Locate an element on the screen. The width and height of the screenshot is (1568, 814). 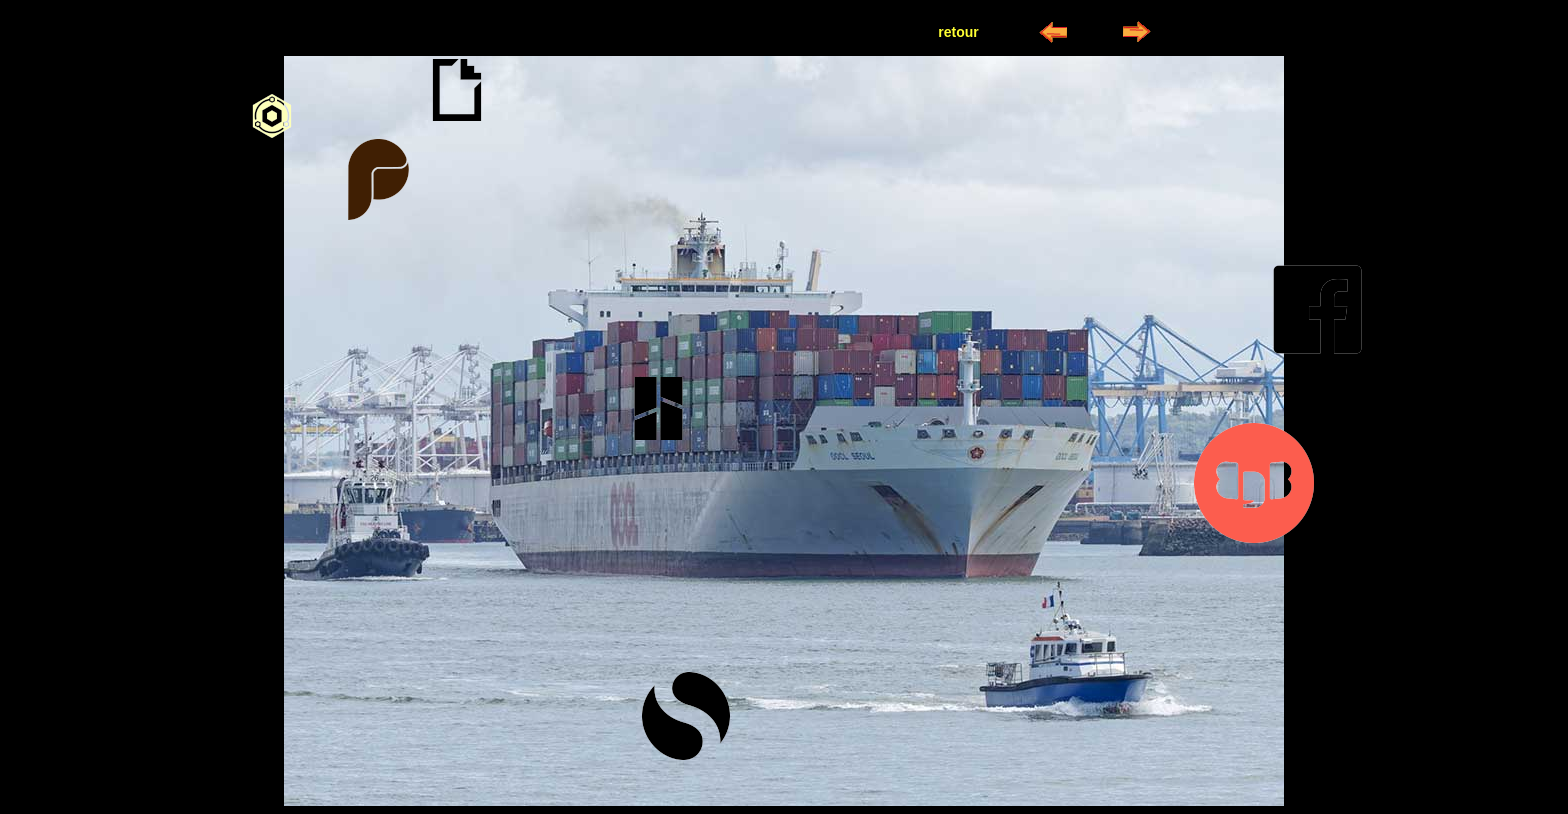
open Plausible Analytics dashboard is located at coordinates (378, 179).